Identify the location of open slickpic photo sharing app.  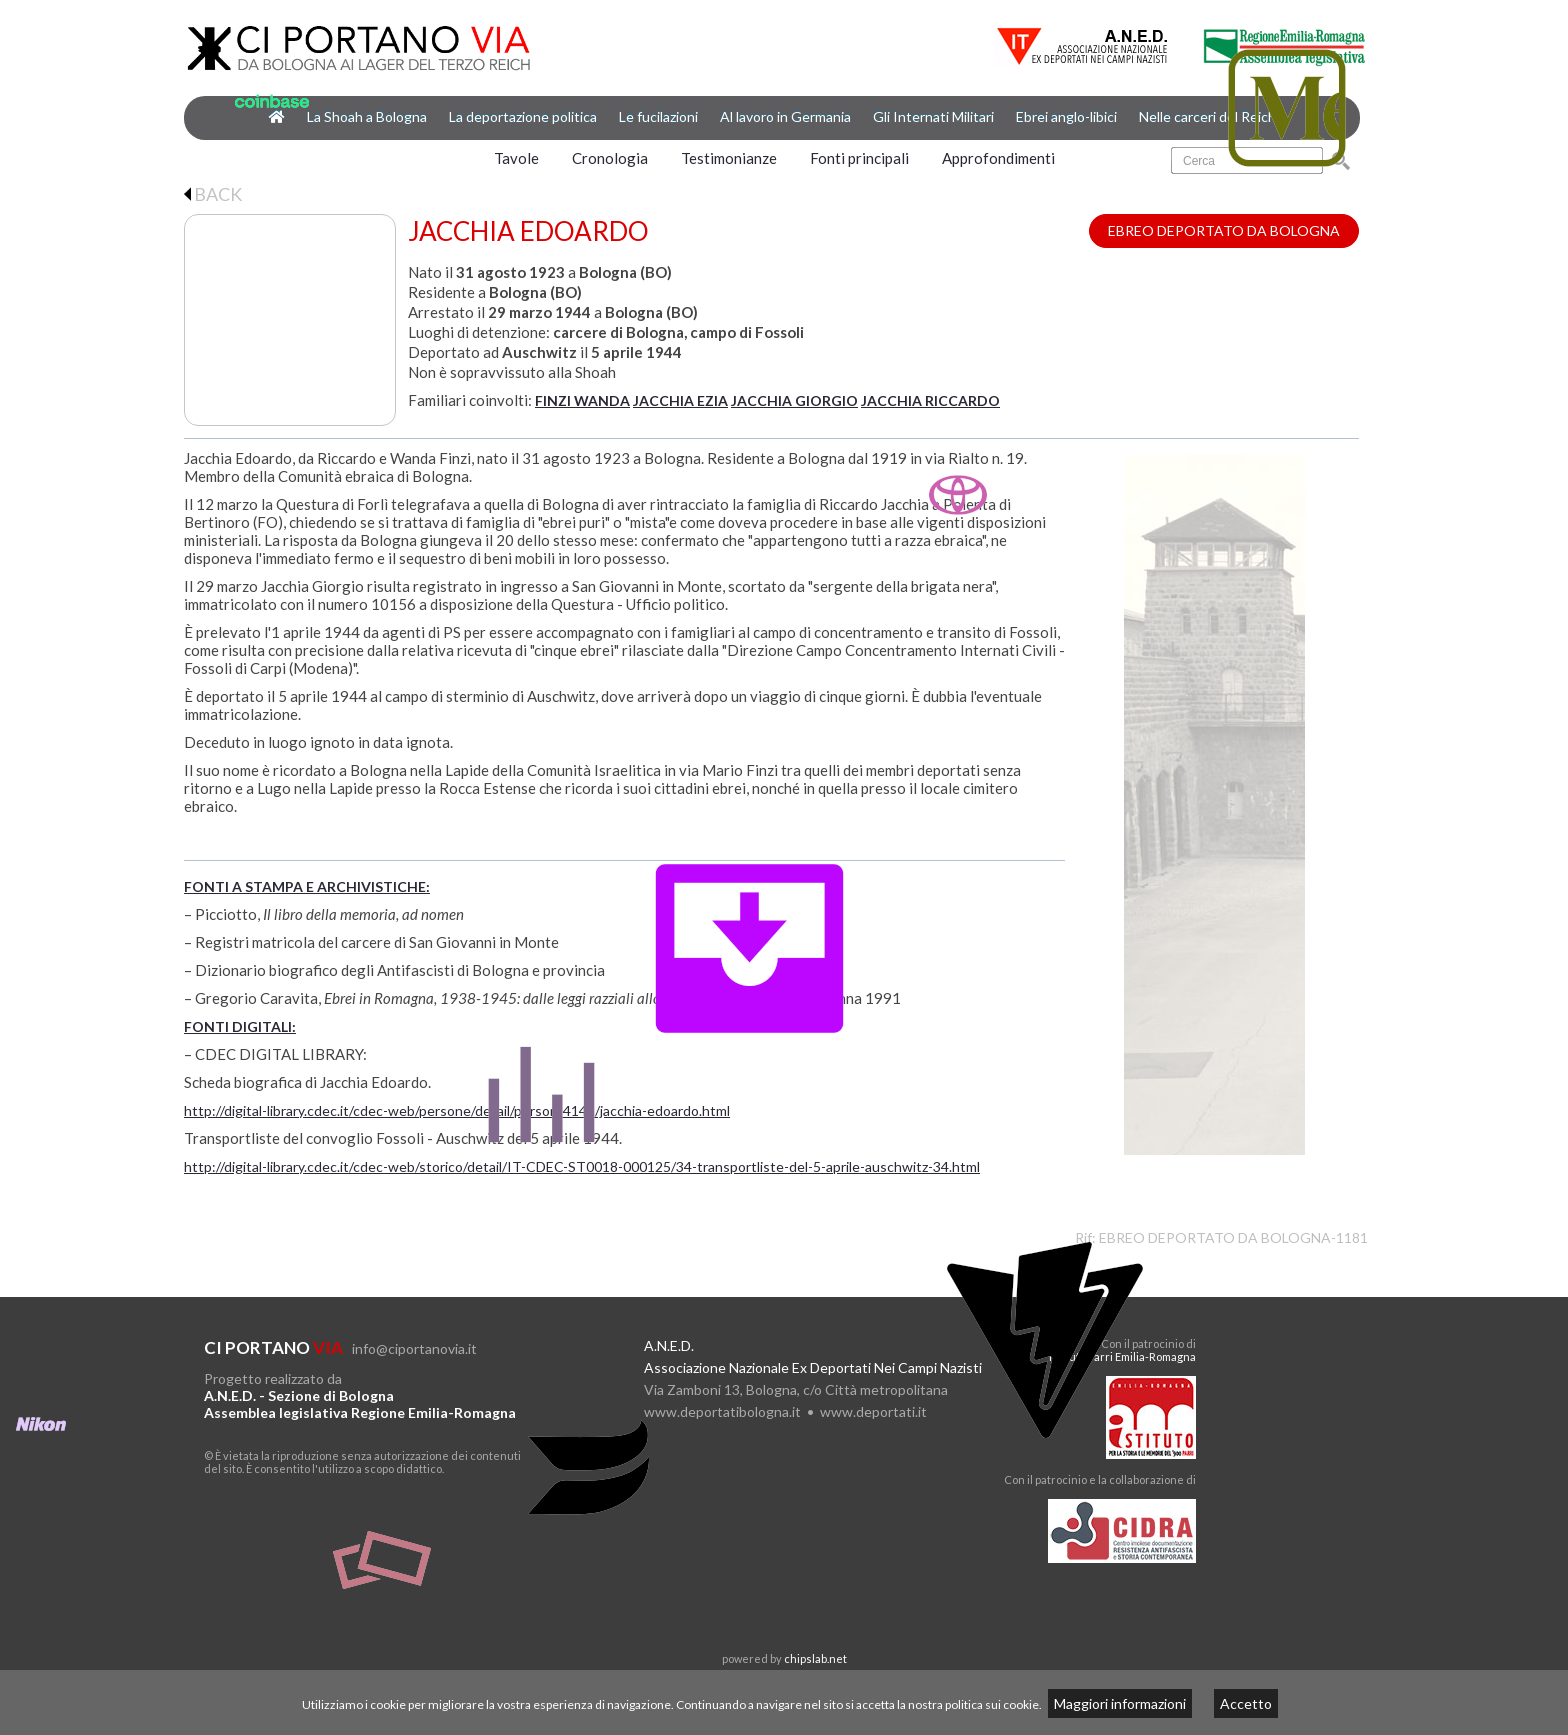
(382, 1560).